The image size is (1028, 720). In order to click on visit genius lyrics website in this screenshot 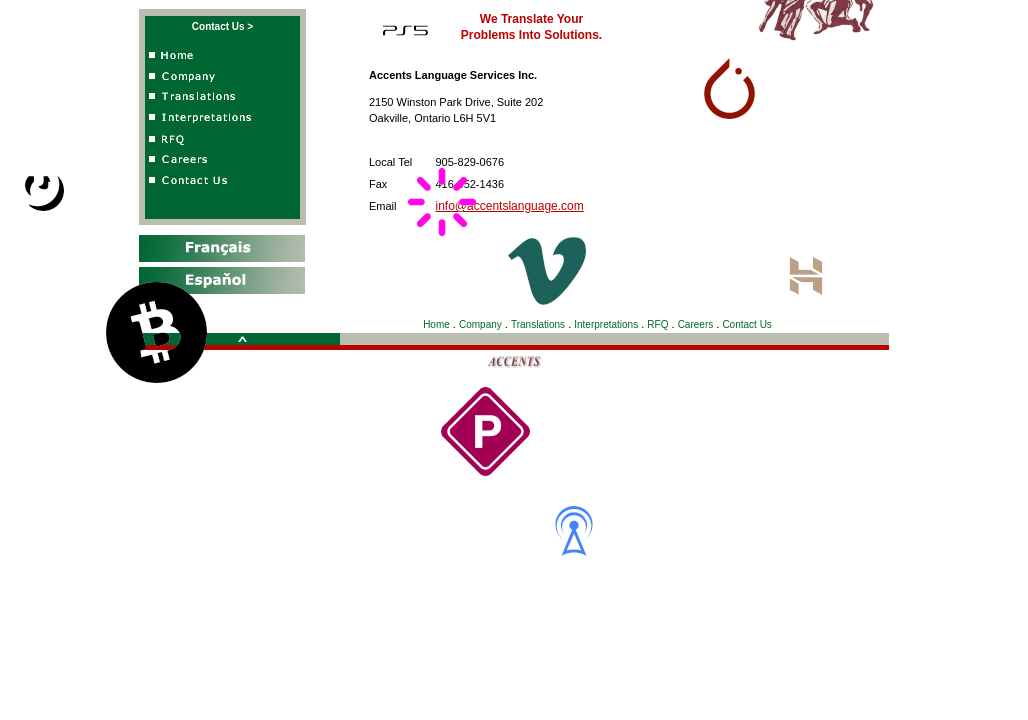, I will do `click(44, 193)`.